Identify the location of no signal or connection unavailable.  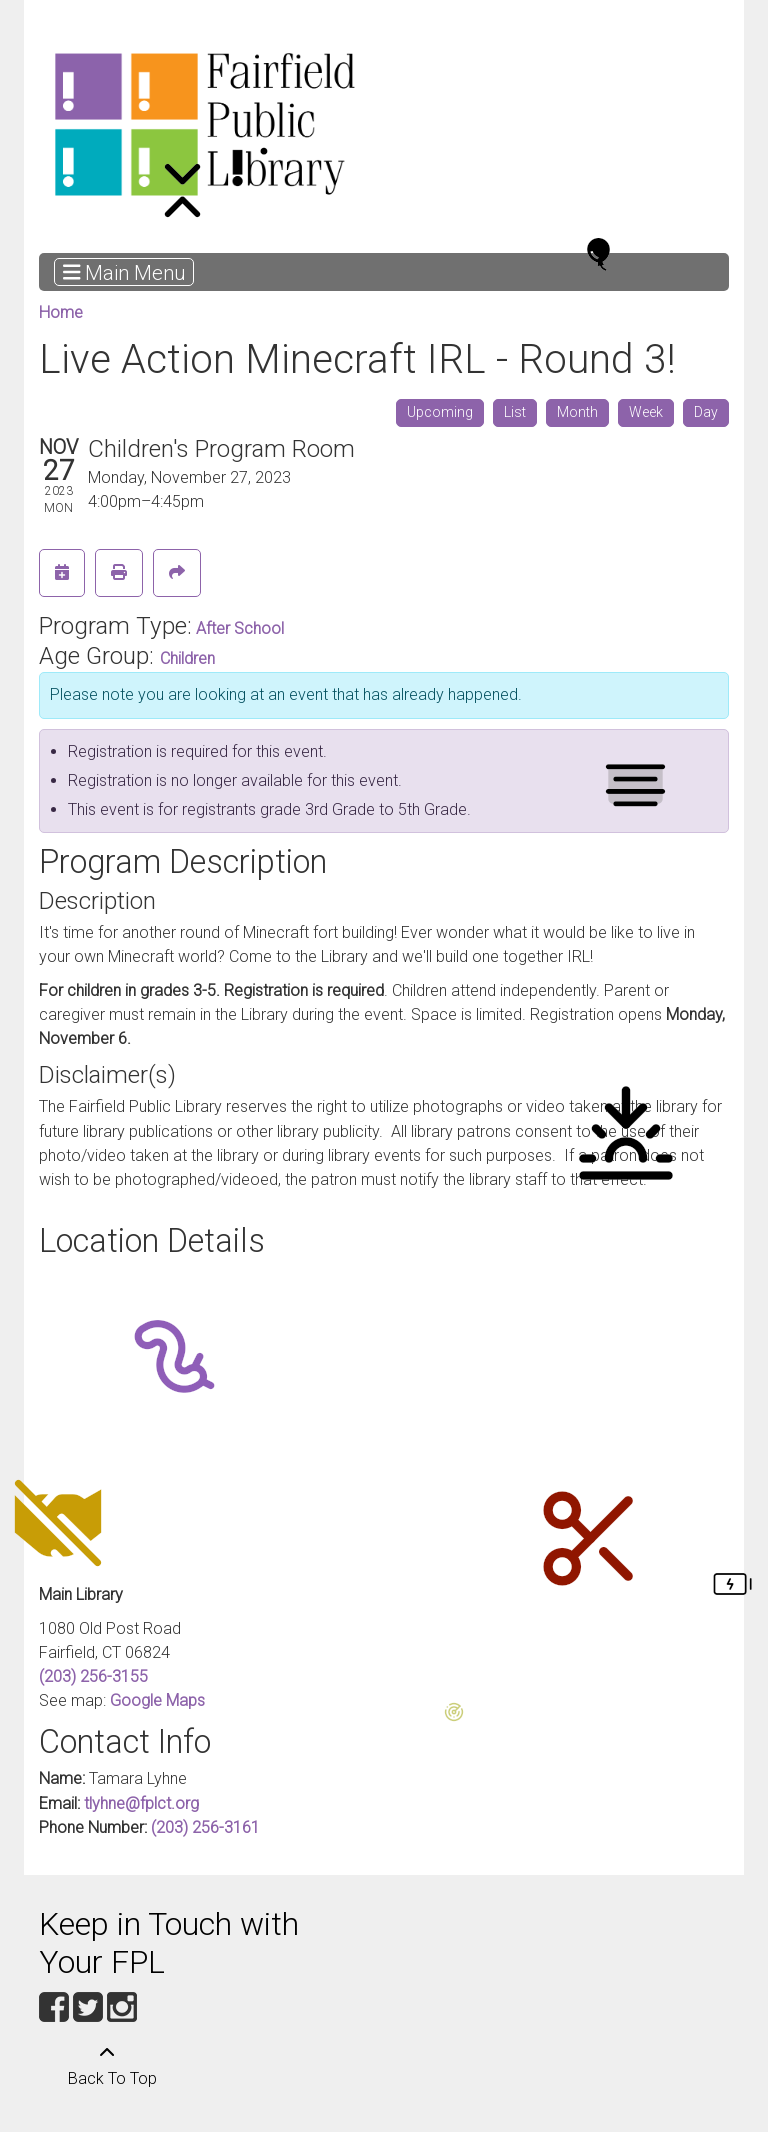
(298, 123).